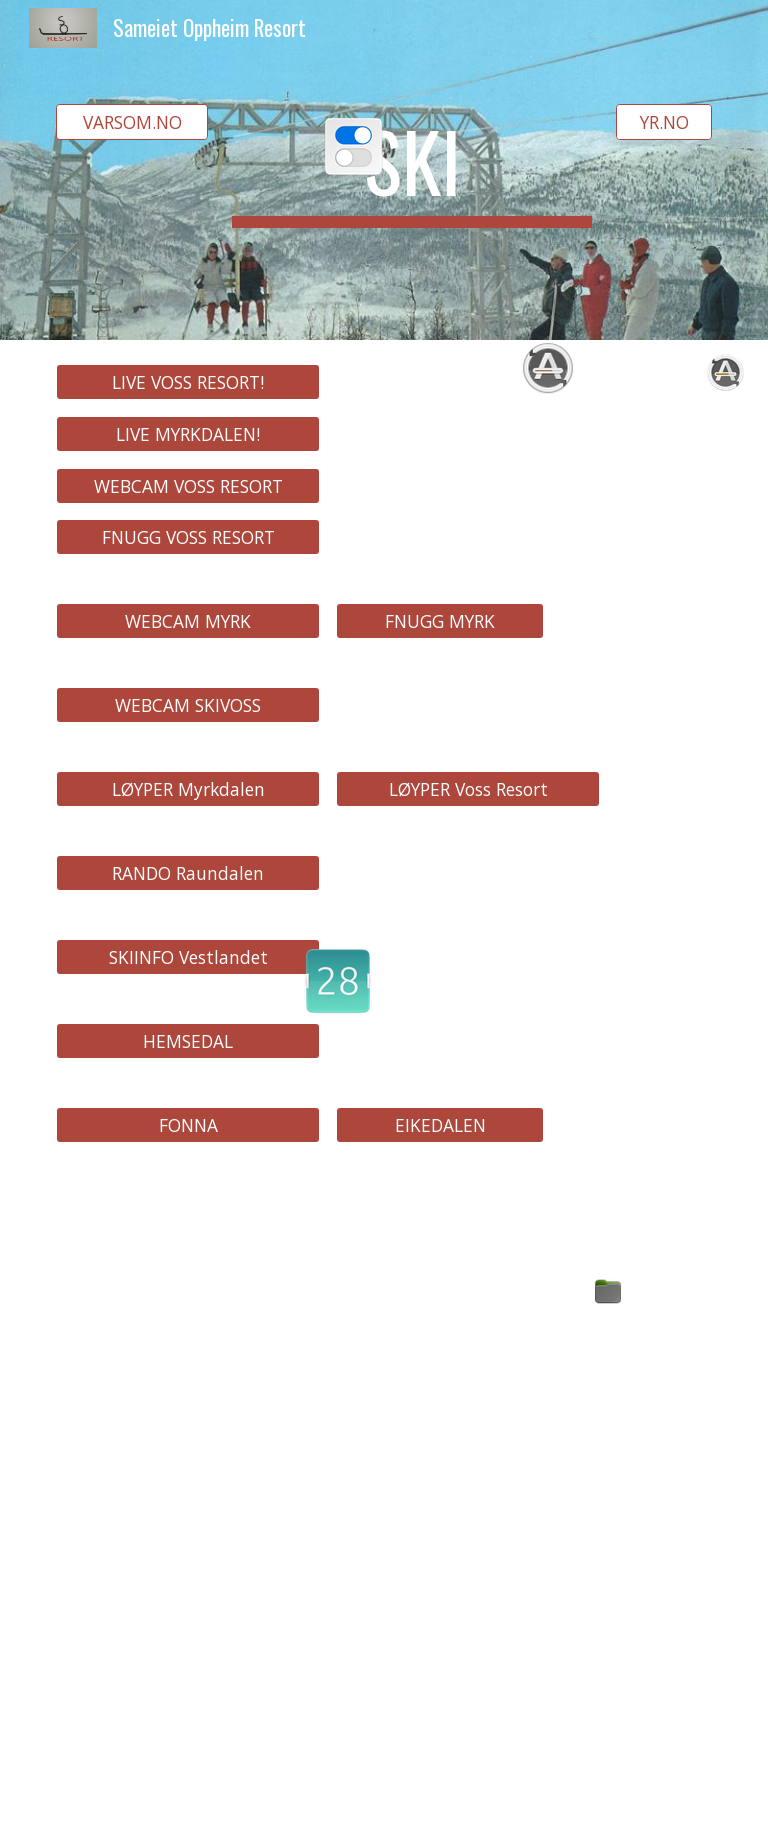 This screenshot has width=768, height=1821. Describe the element at coordinates (353, 146) in the screenshot. I see `open gnome tweaks application` at that location.